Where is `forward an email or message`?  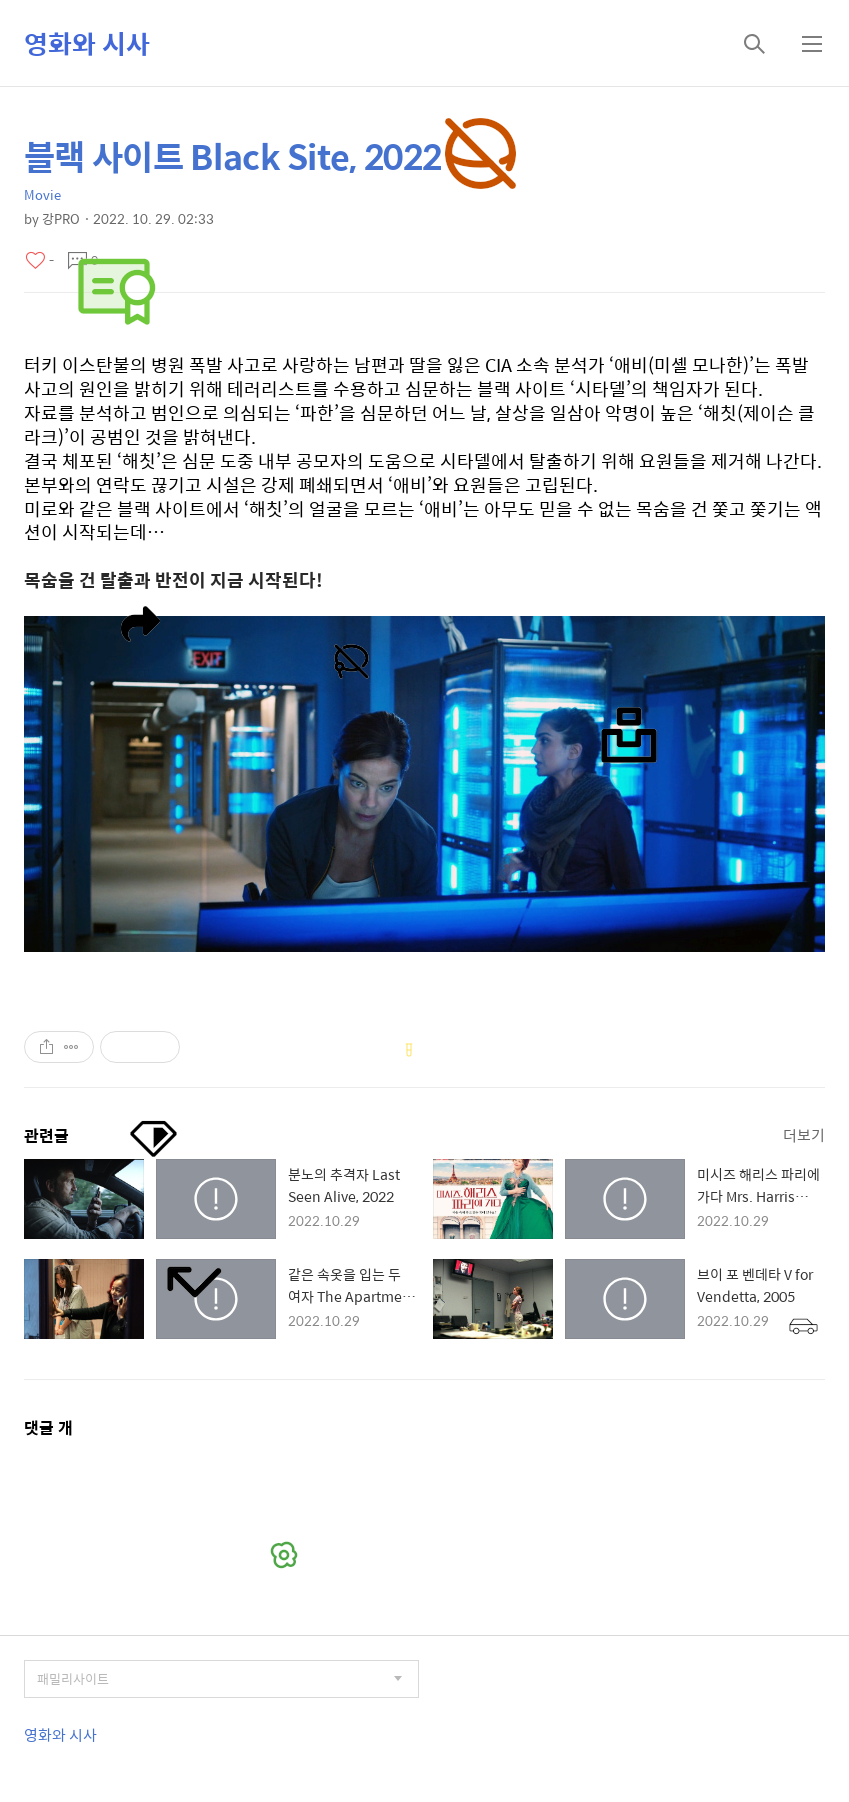
forward an email or message is located at coordinates (140, 624).